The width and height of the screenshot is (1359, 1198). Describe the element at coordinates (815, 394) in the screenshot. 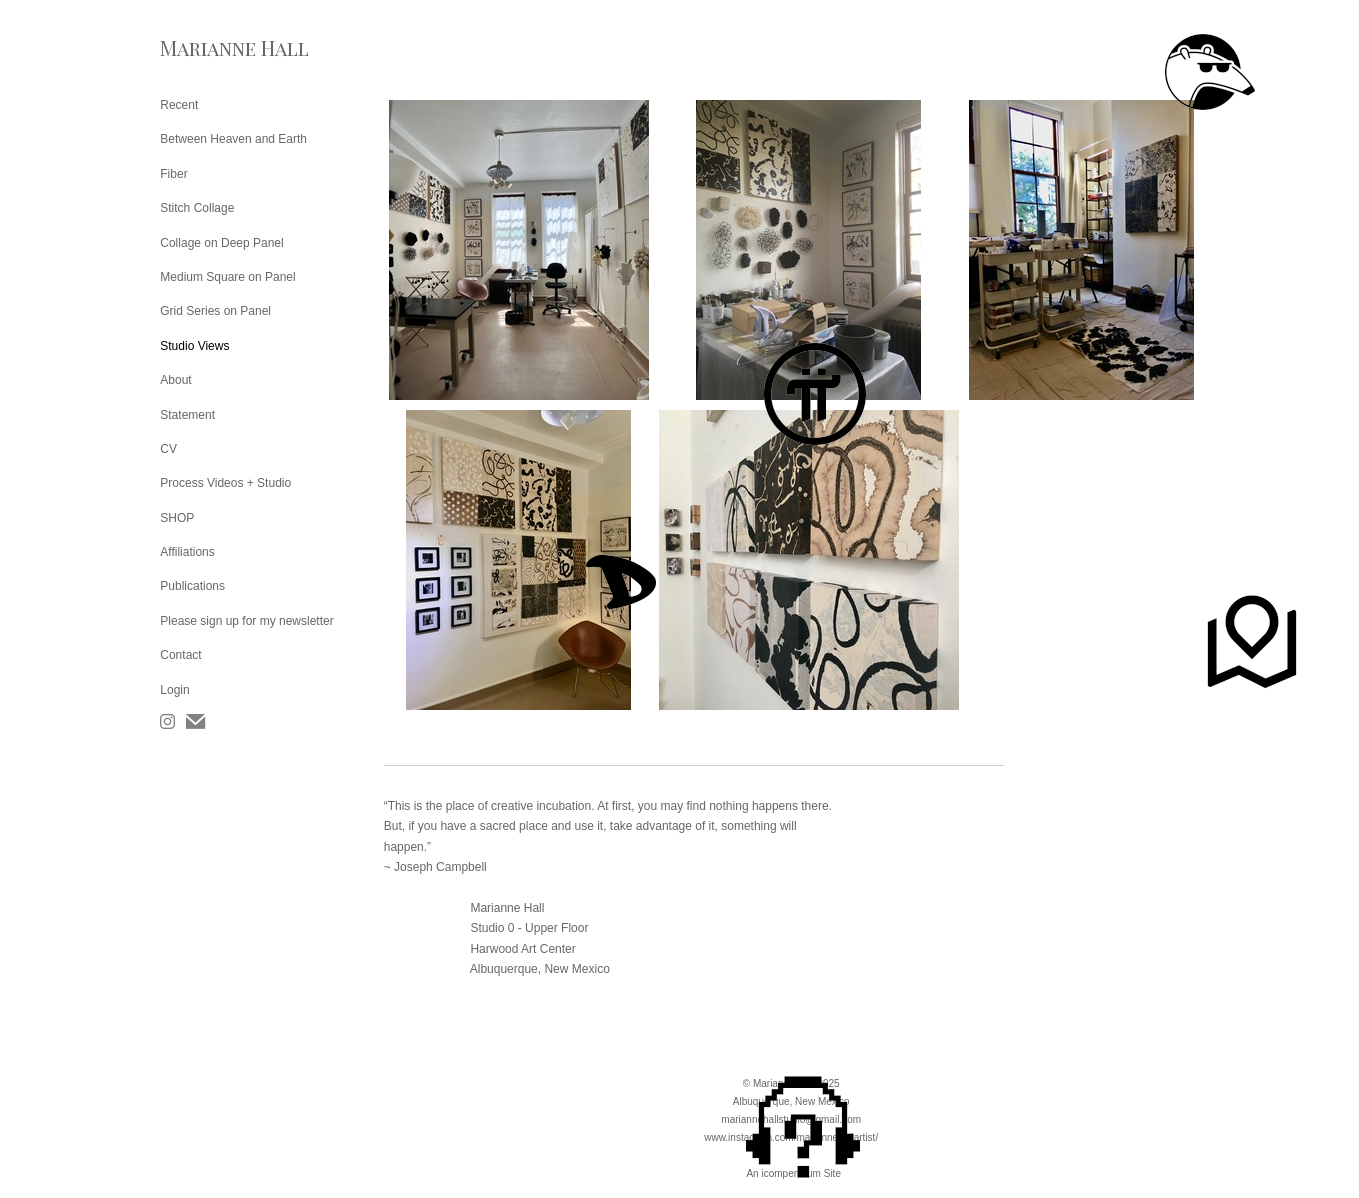

I see `pi network cryptocurrency logo` at that location.